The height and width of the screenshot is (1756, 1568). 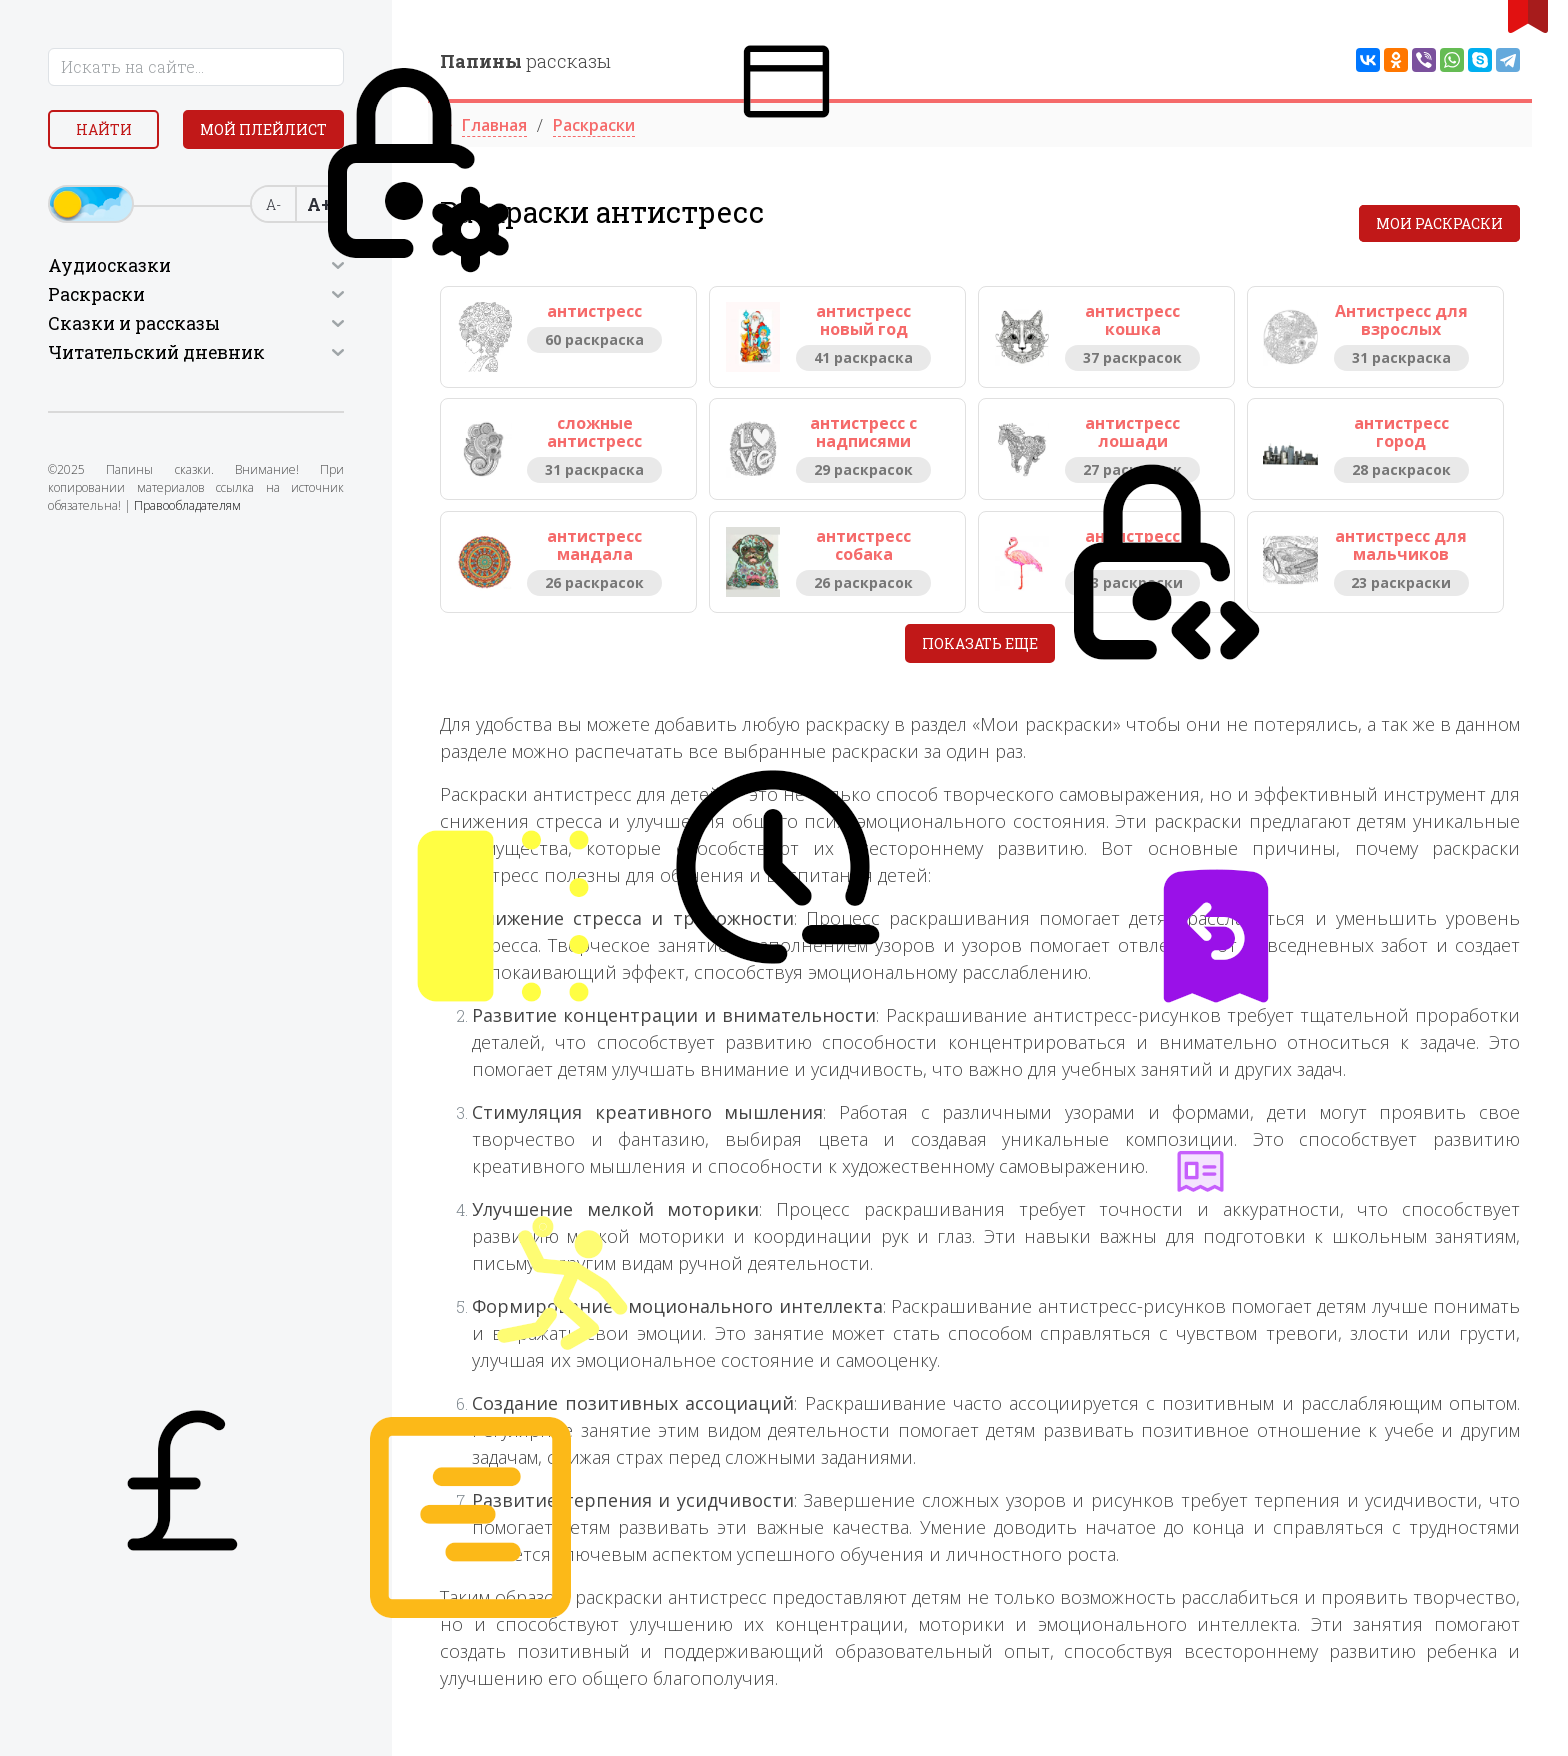 I want to click on align content to the left, so click(x=503, y=916).